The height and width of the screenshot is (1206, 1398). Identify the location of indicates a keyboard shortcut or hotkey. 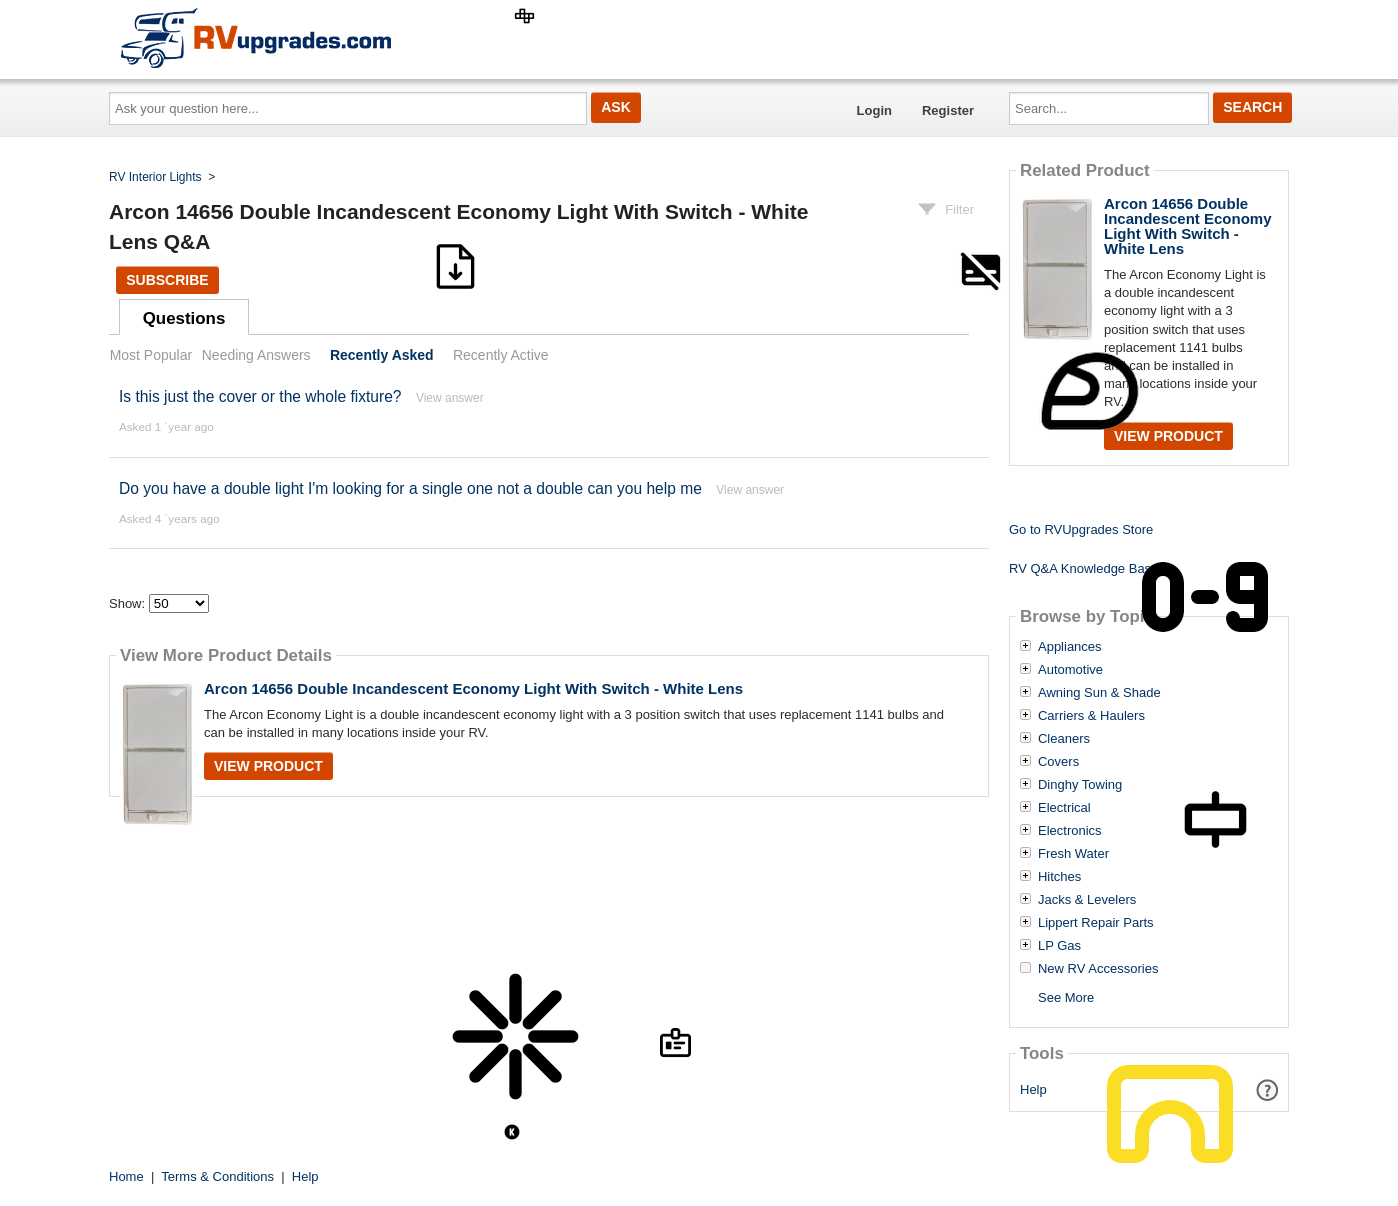
(512, 1132).